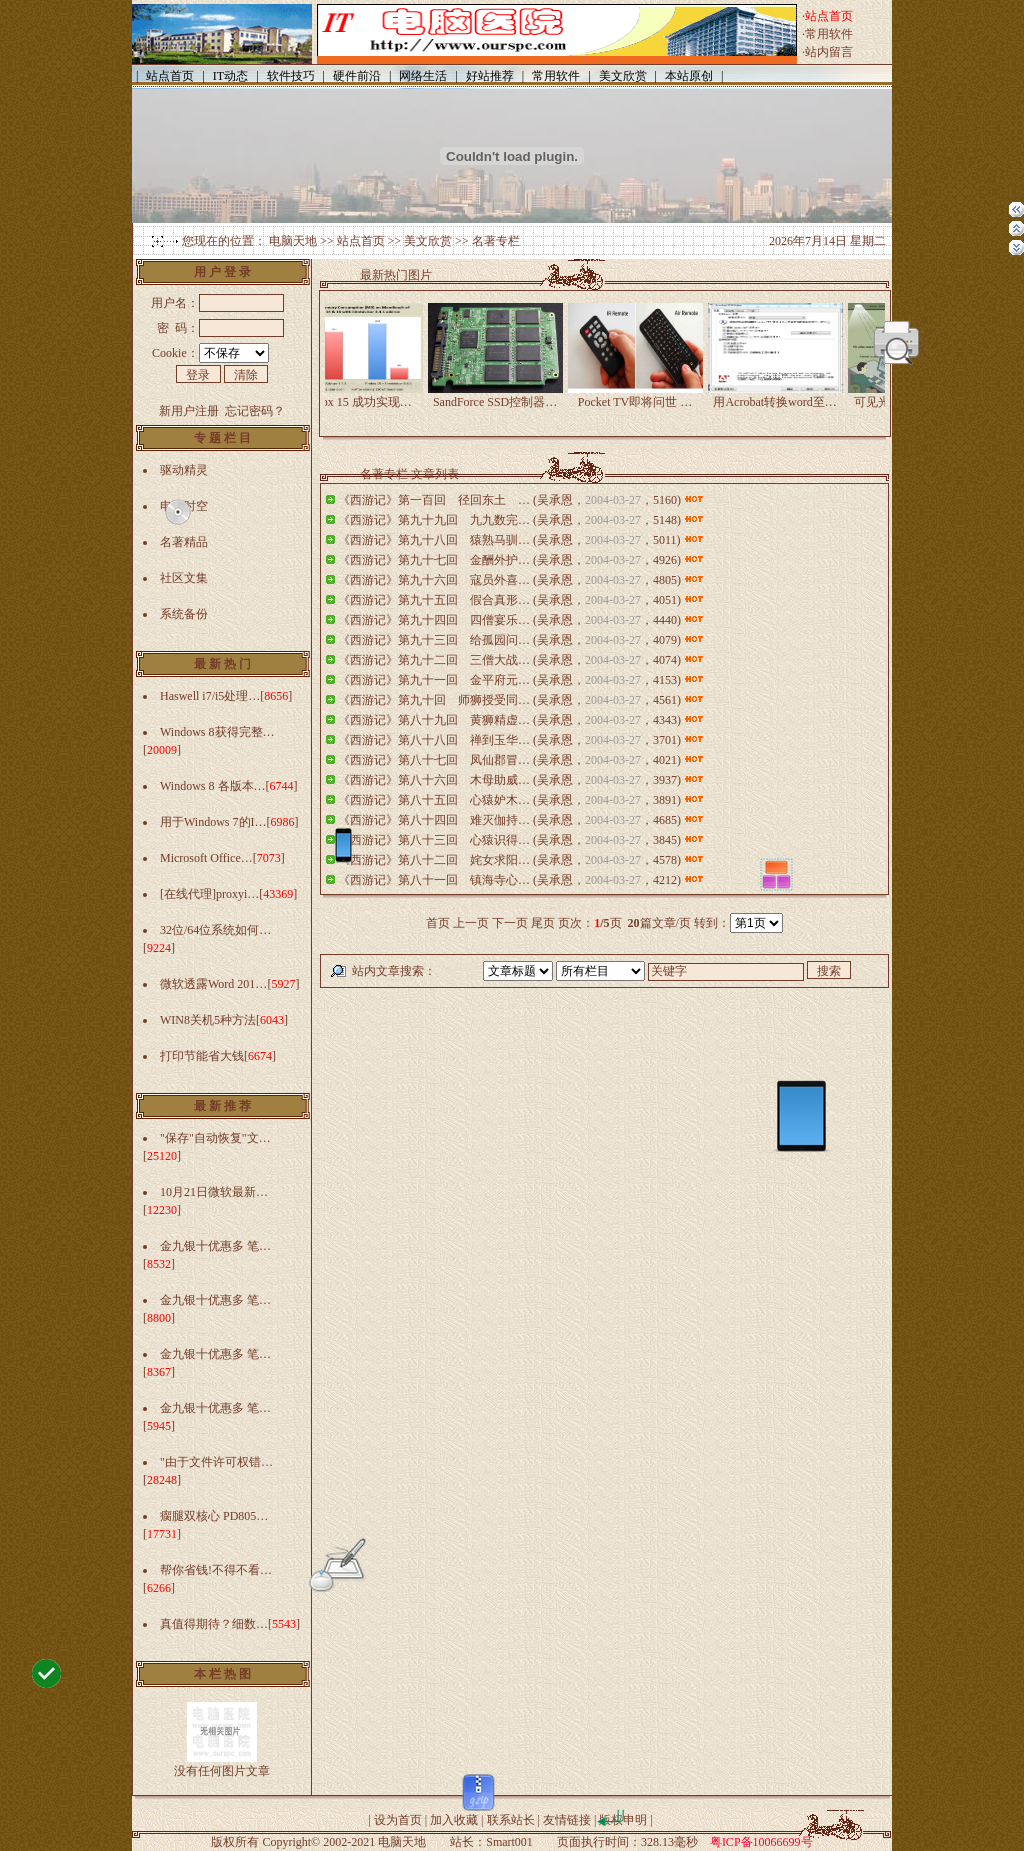 This screenshot has height=1851, width=1024. Describe the element at coordinates (801, 1116) in the screenshot. I see `manage connected iPad device` at that location.